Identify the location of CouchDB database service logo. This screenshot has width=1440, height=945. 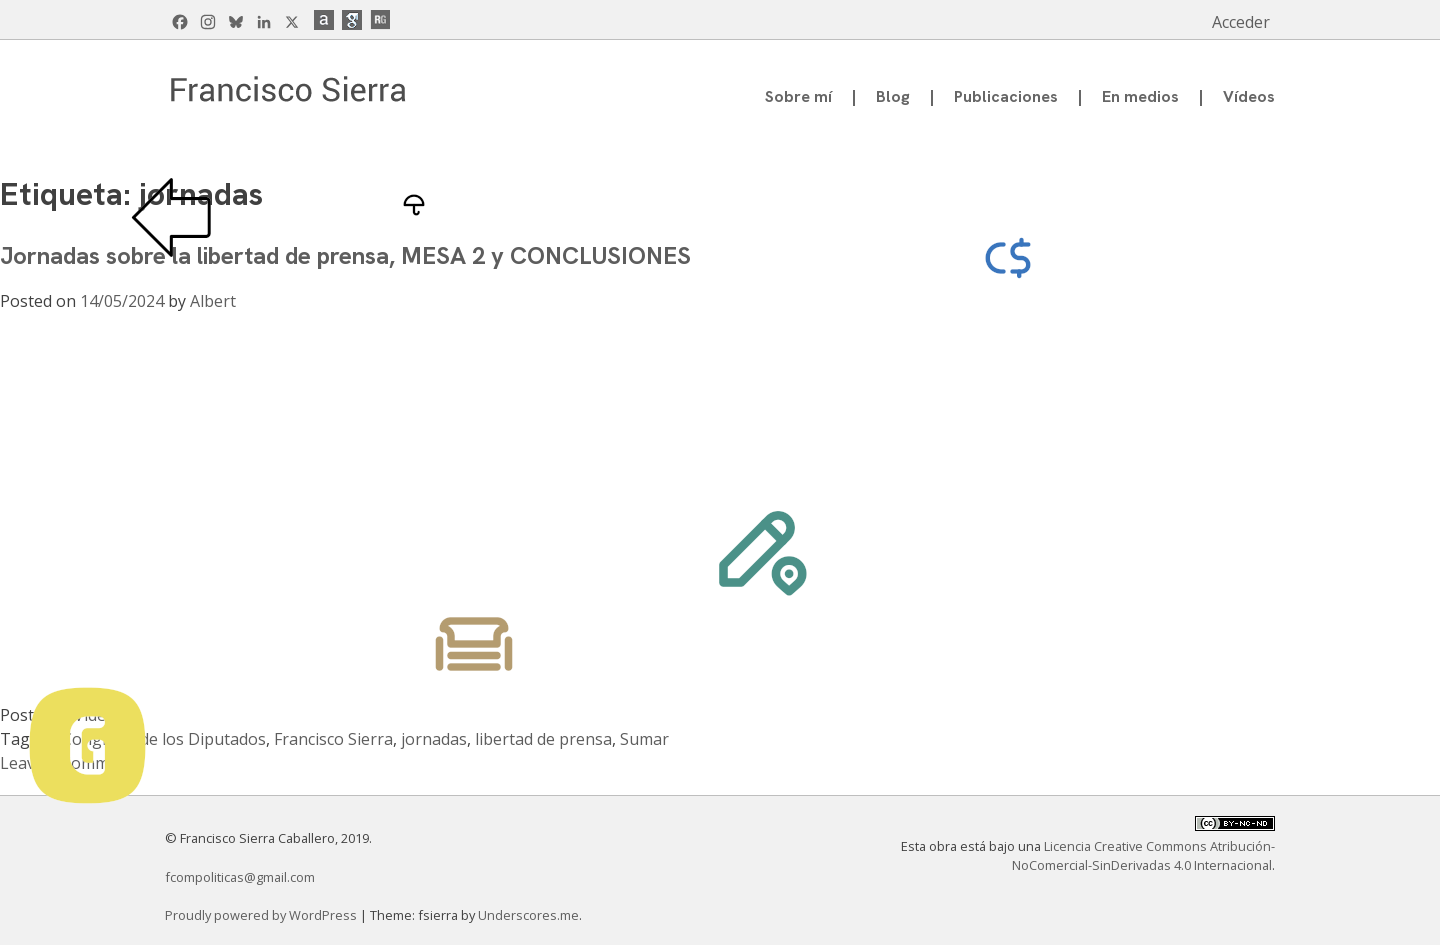
(474, 644).